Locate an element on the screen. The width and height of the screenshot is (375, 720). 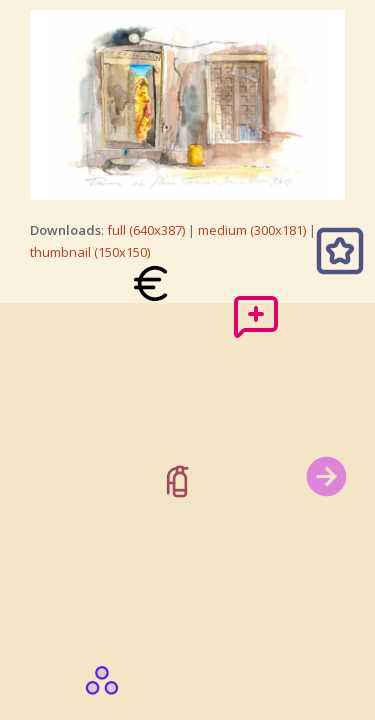
access fire safety information is located at coordinates (178, 481).